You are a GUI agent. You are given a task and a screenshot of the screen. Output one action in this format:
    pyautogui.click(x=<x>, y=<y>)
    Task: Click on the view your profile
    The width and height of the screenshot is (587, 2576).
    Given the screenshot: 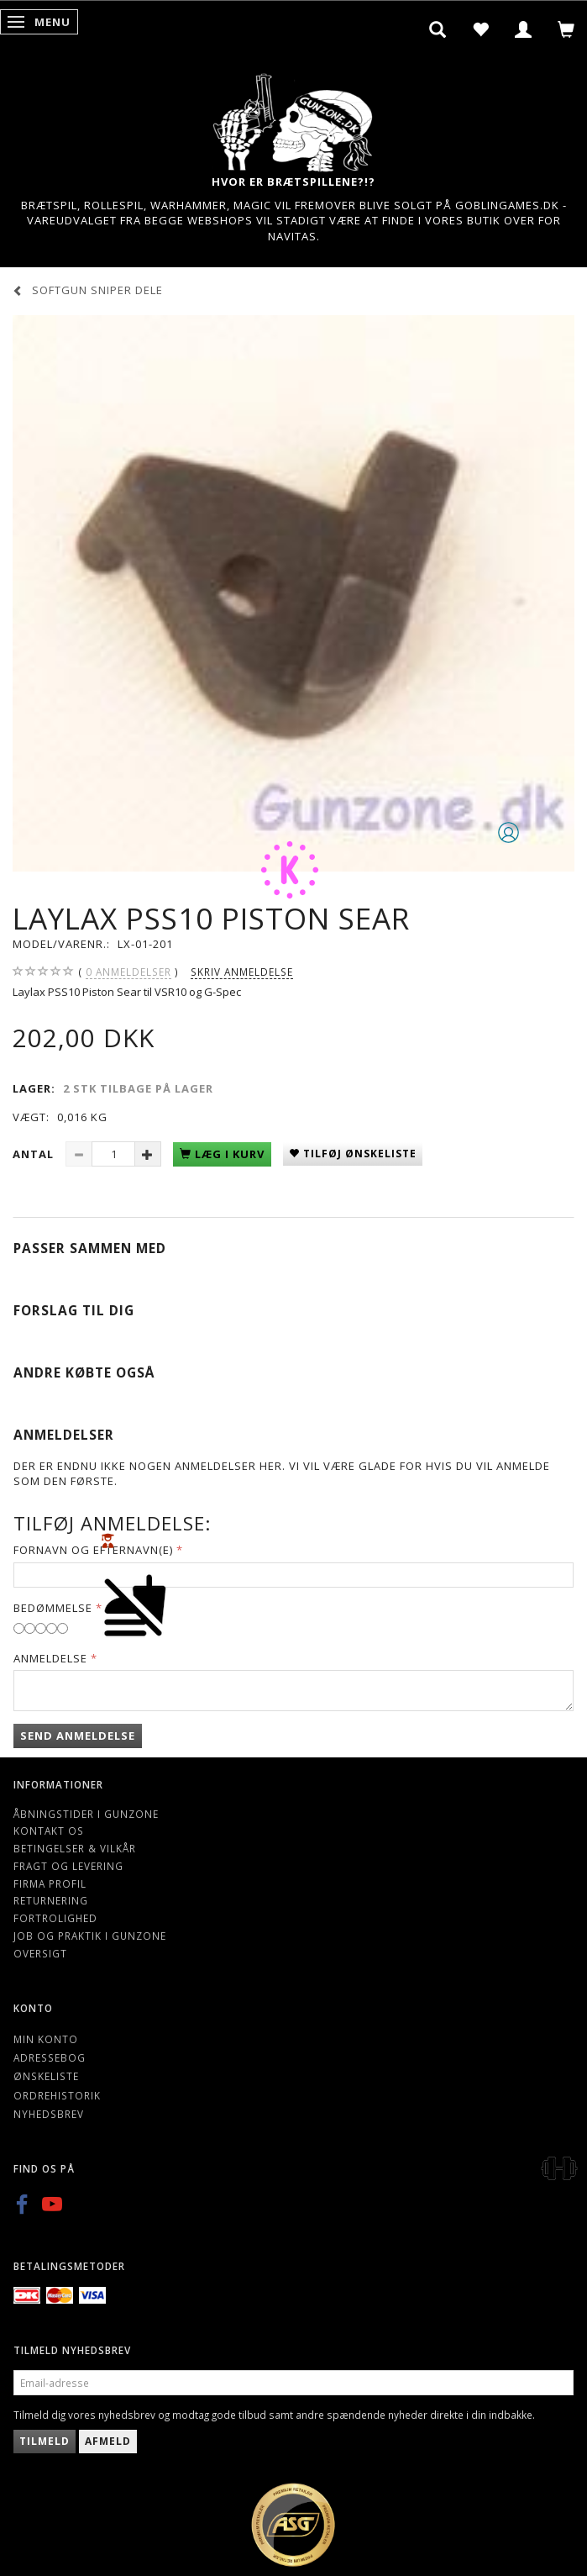 What is the action you would take?
    pyautogui.click(x=508, y=832)
    